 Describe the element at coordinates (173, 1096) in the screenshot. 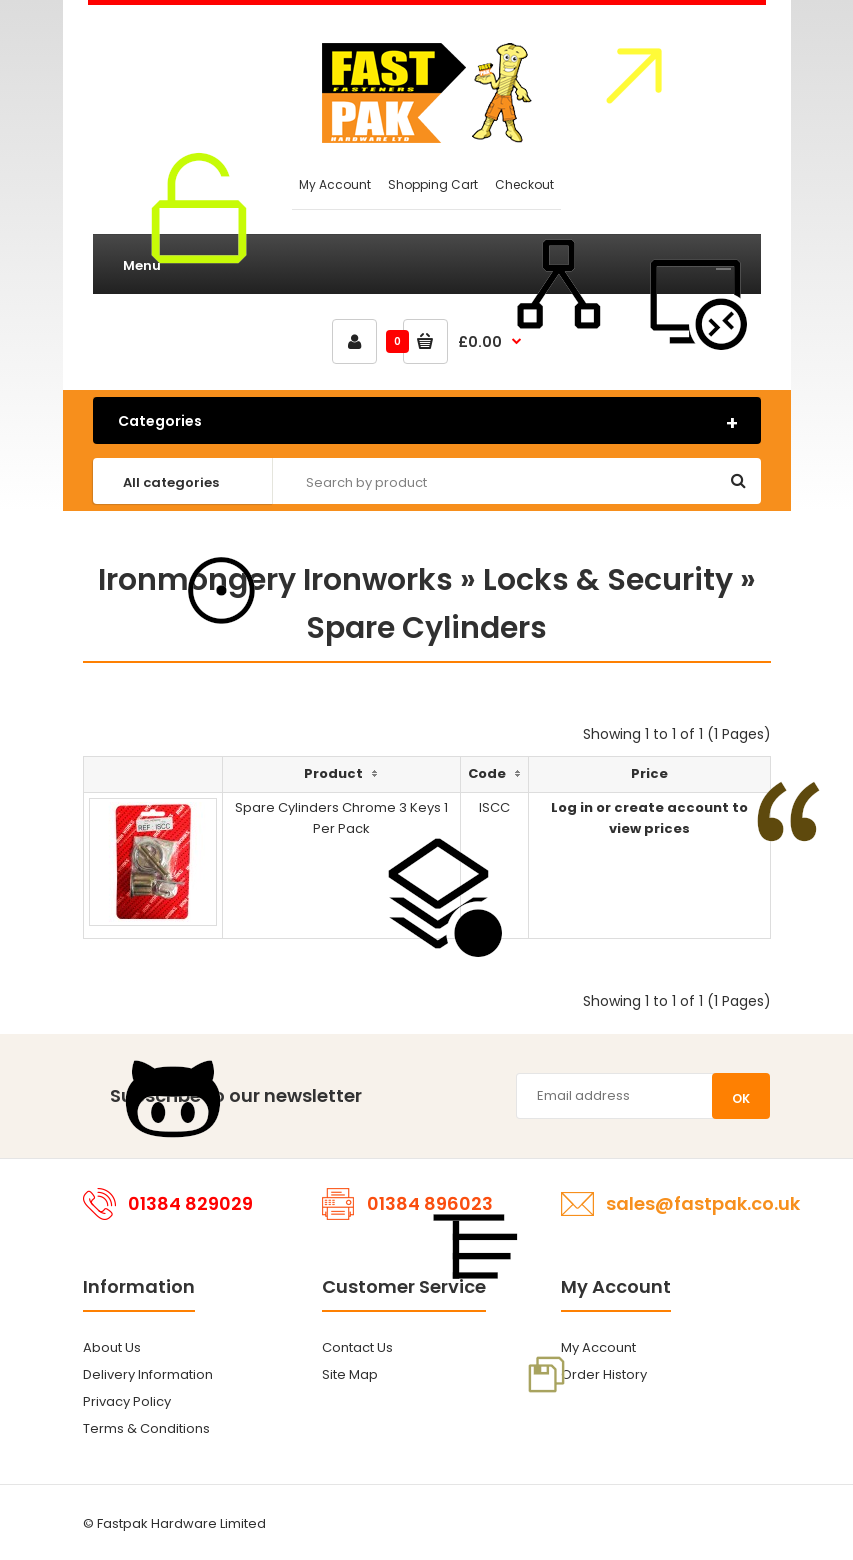

I see `access GitHub integration or repository` at that location.